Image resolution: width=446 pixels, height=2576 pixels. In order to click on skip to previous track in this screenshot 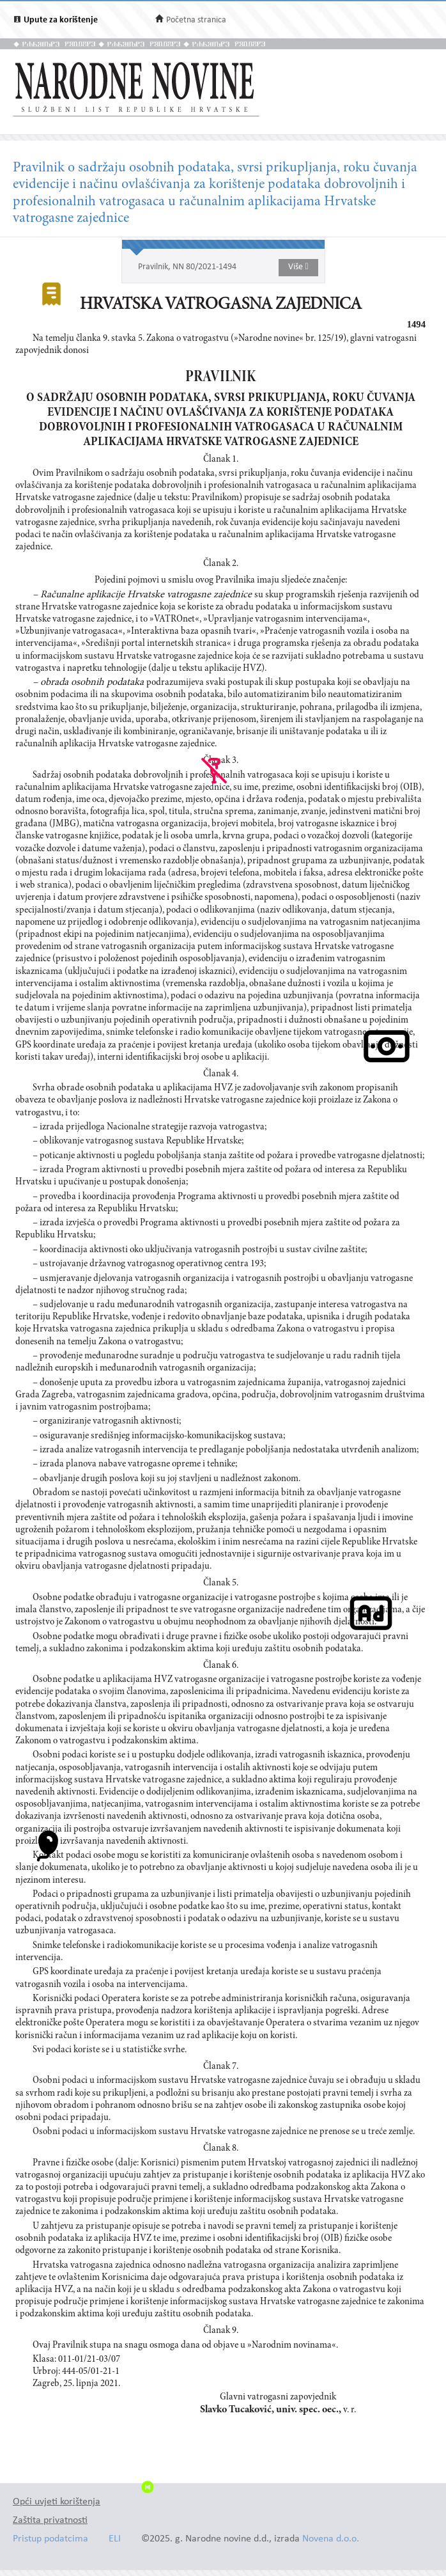, I will do `click(148, 2487)`.